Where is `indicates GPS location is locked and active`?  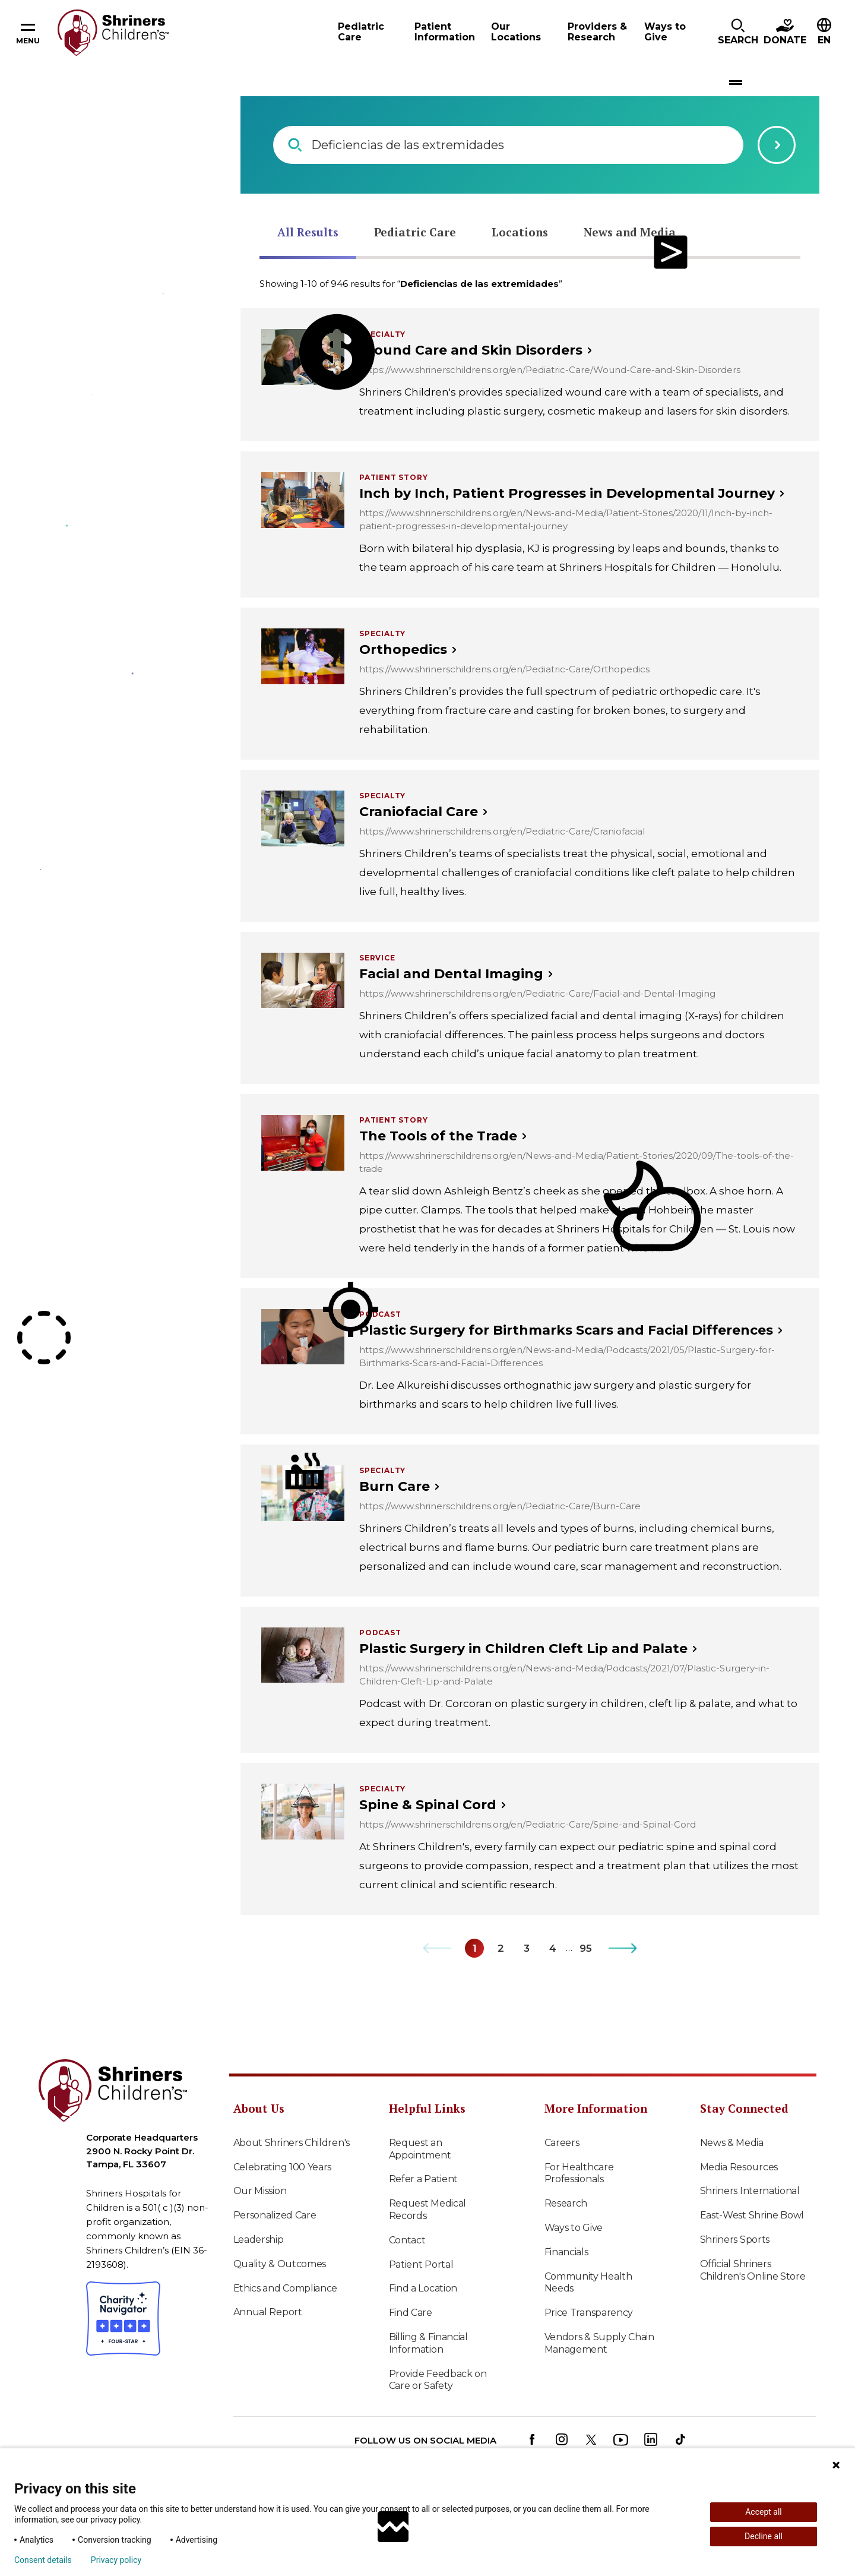
indicates GPS location is locked and active is located at coordinates (350, 1309).